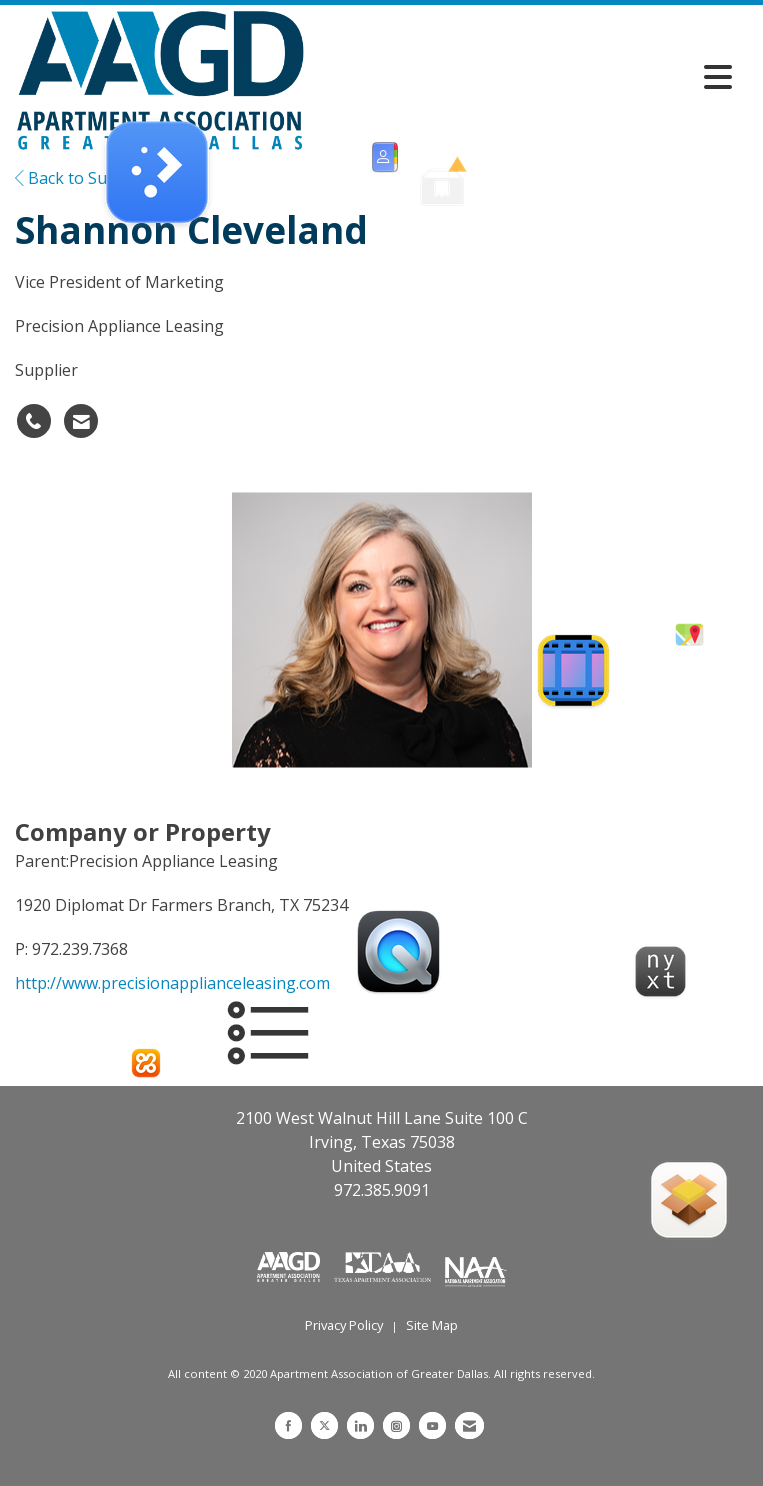 The width and height of the screenshot is (763, 1486). What do you see at coordinates (689, 1200) in the screenshot?
I see `open gdebi package installer` at bounding box center [689, 1200].